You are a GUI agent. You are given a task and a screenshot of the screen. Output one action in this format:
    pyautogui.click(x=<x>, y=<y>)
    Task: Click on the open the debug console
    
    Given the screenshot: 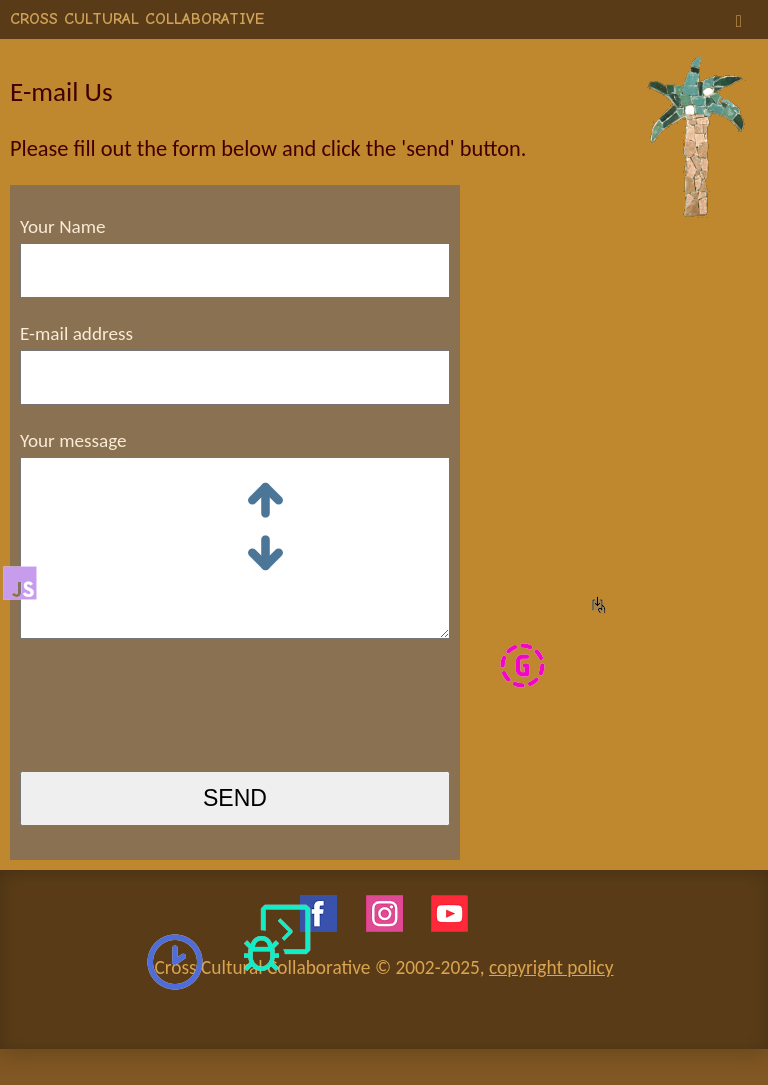 What is the action you would take?
    pyautogui.click(x=279, y=936)
    